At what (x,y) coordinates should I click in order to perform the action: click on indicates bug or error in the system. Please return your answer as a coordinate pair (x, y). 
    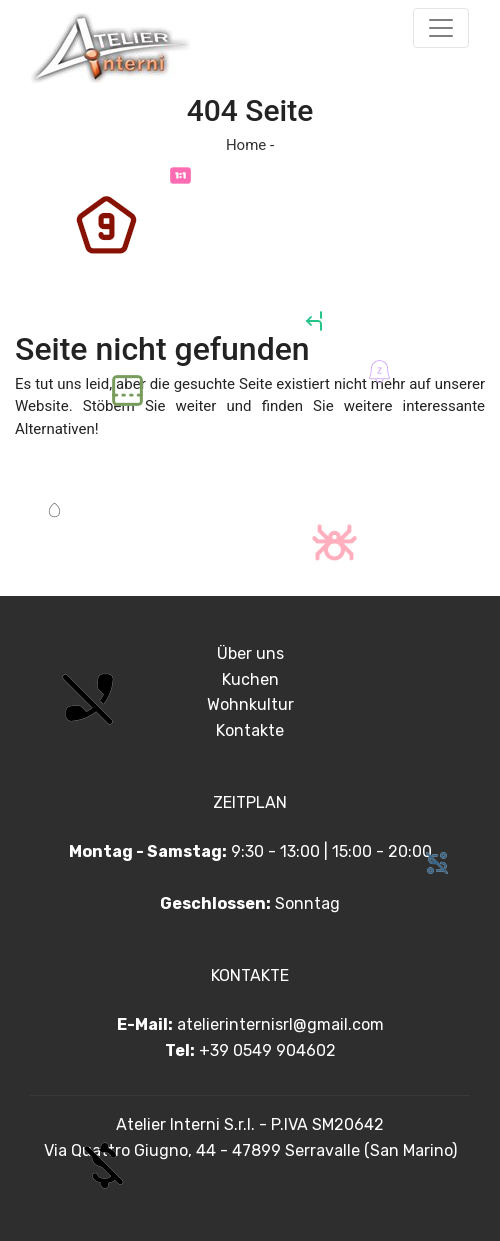
    Looking at the image, I should click on (334, 543).